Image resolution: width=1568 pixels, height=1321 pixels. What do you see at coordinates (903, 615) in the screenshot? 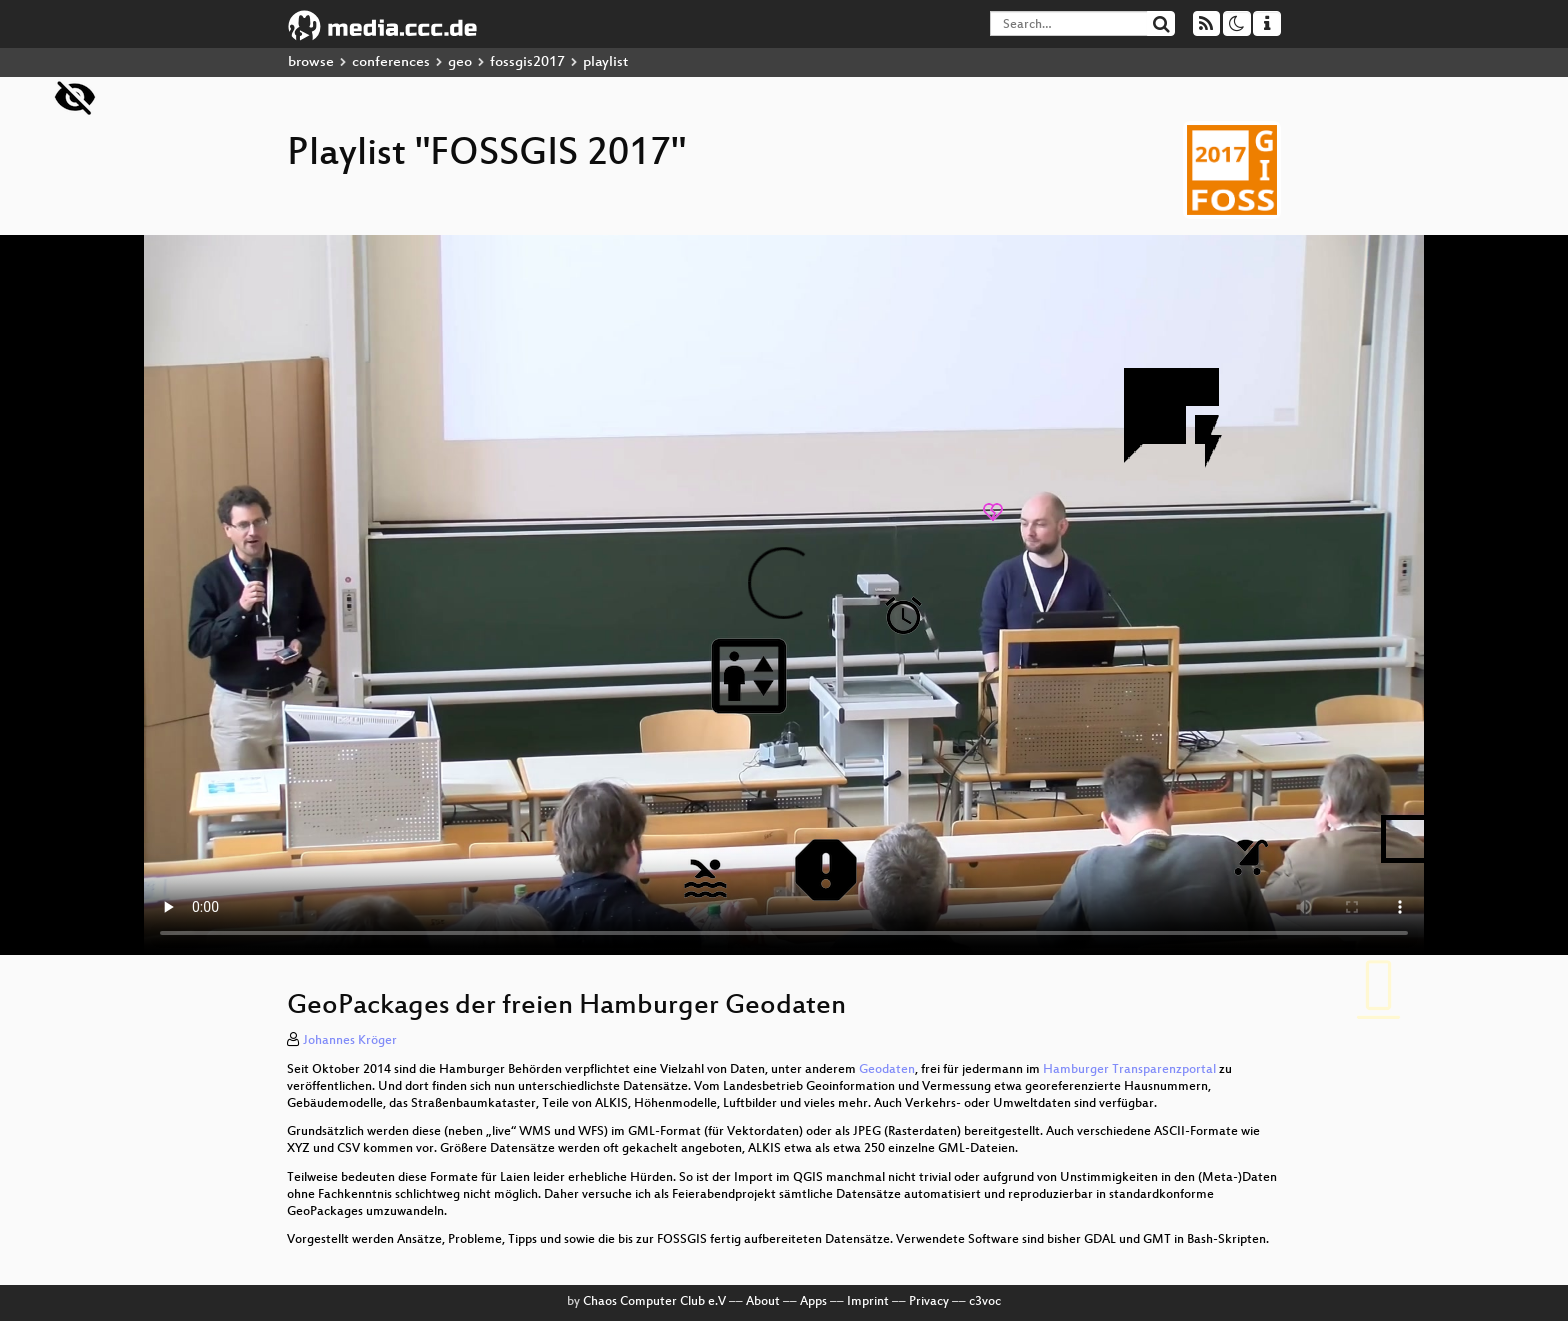
I see `set or manage alarms` at bounding box center [903, 615].